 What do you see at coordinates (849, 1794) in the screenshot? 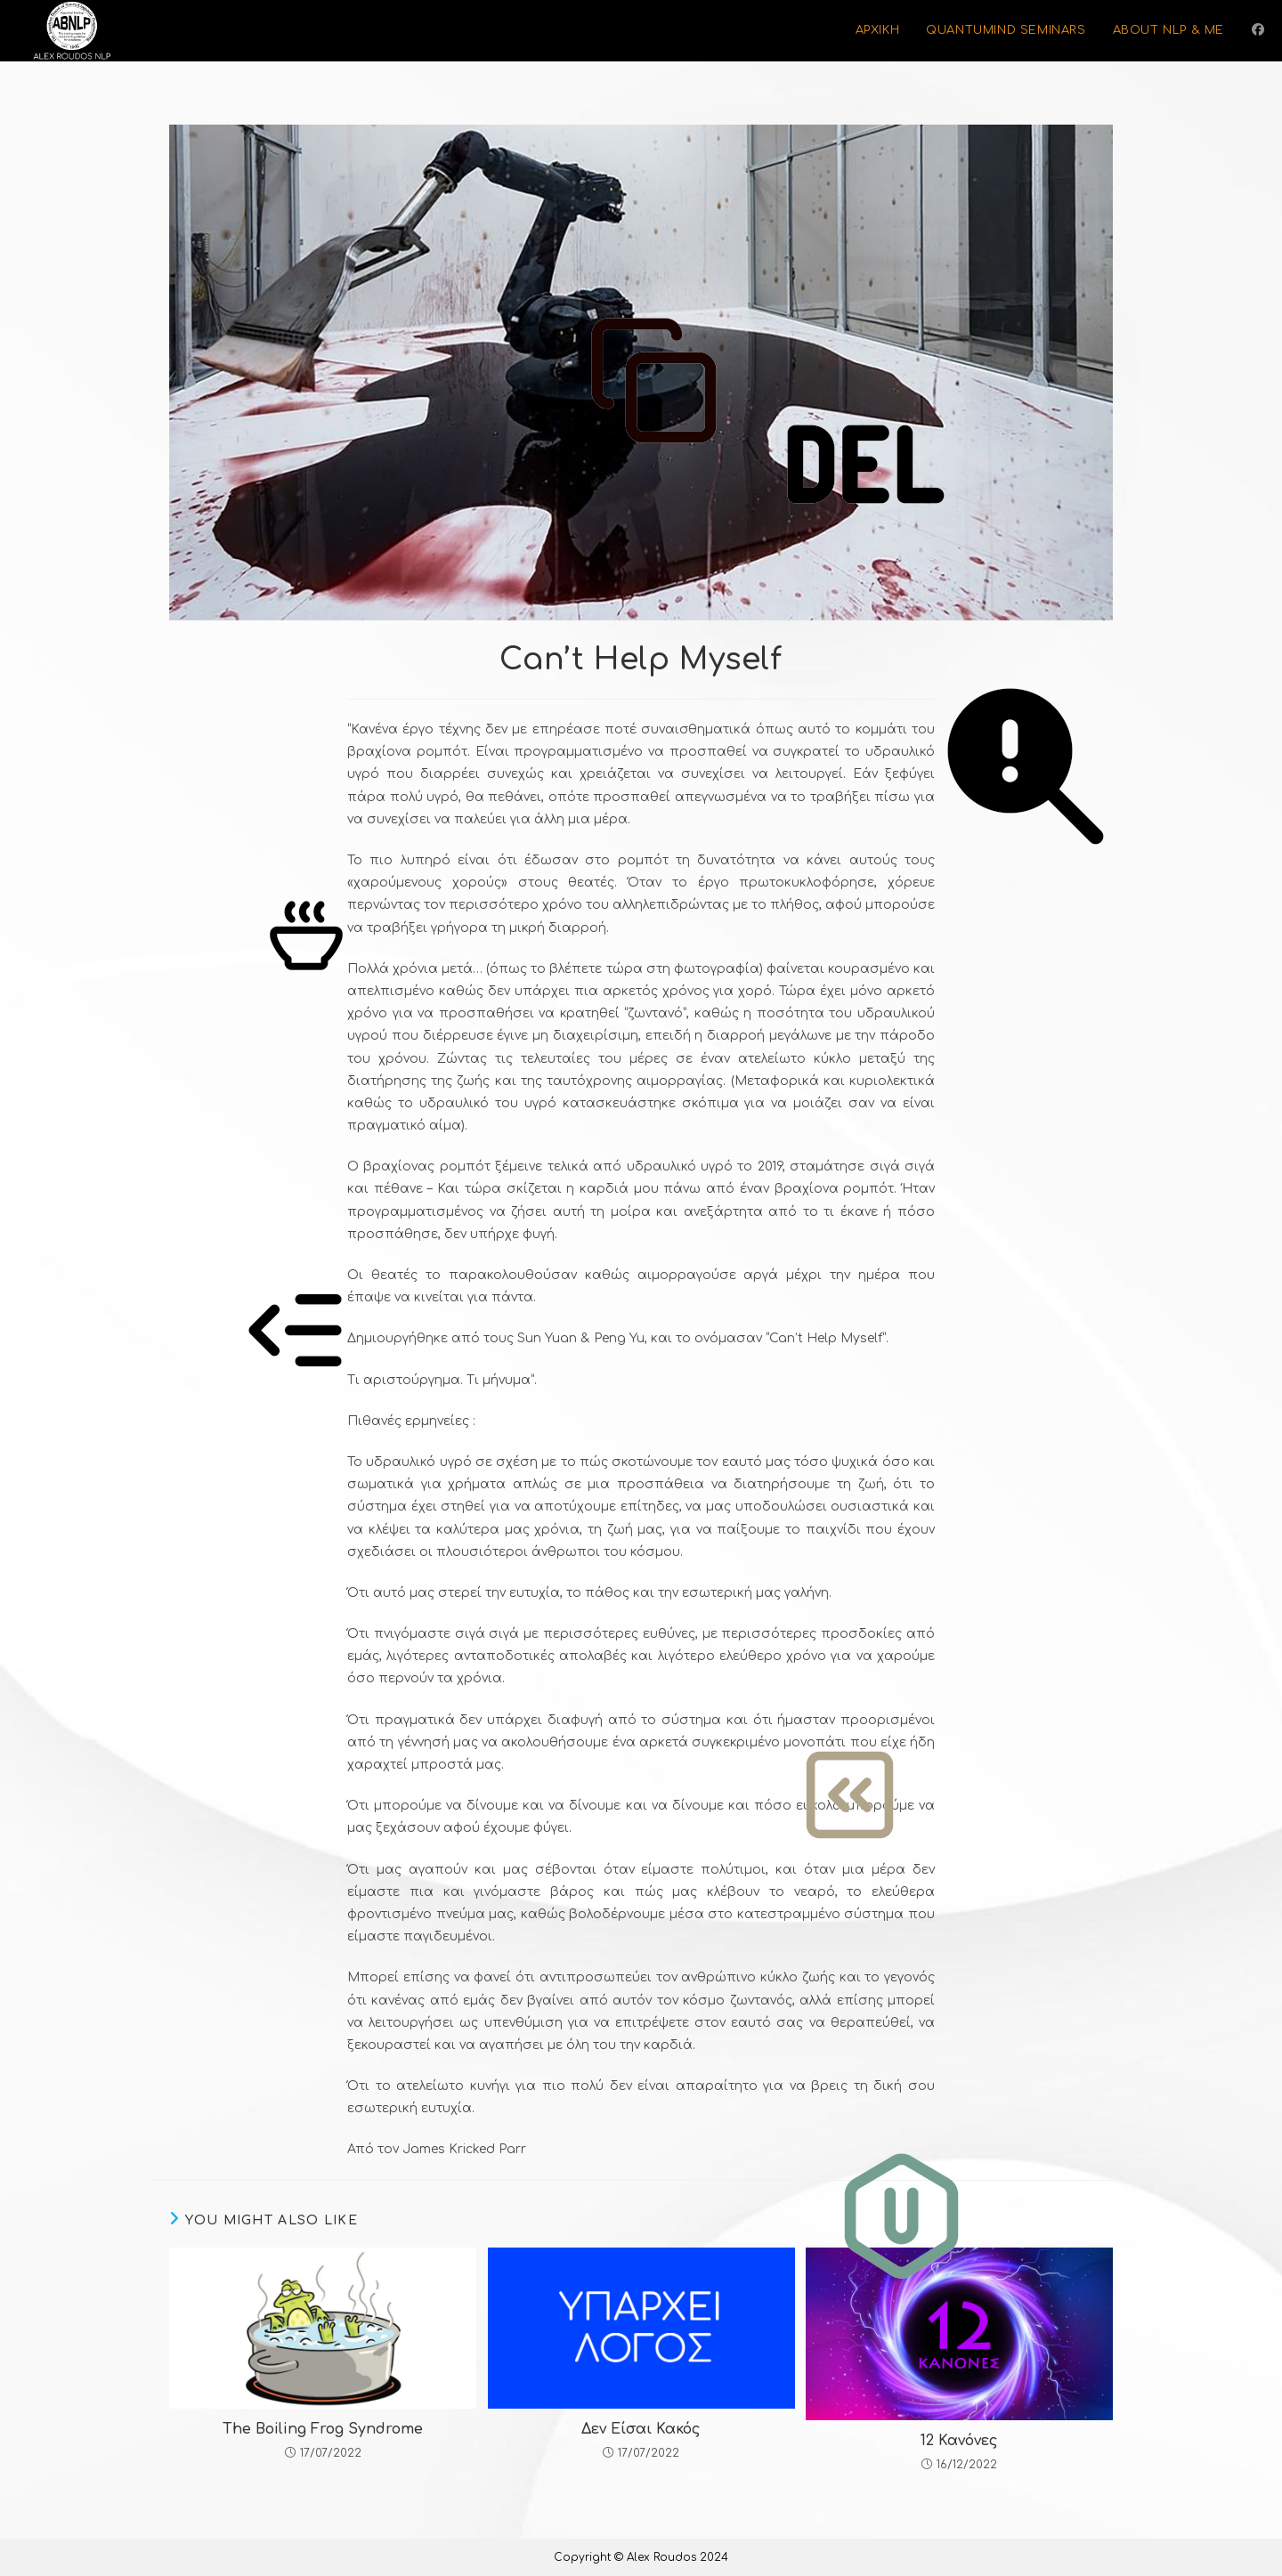
I see `go back to previous section` at bounding box center [849, 1794].